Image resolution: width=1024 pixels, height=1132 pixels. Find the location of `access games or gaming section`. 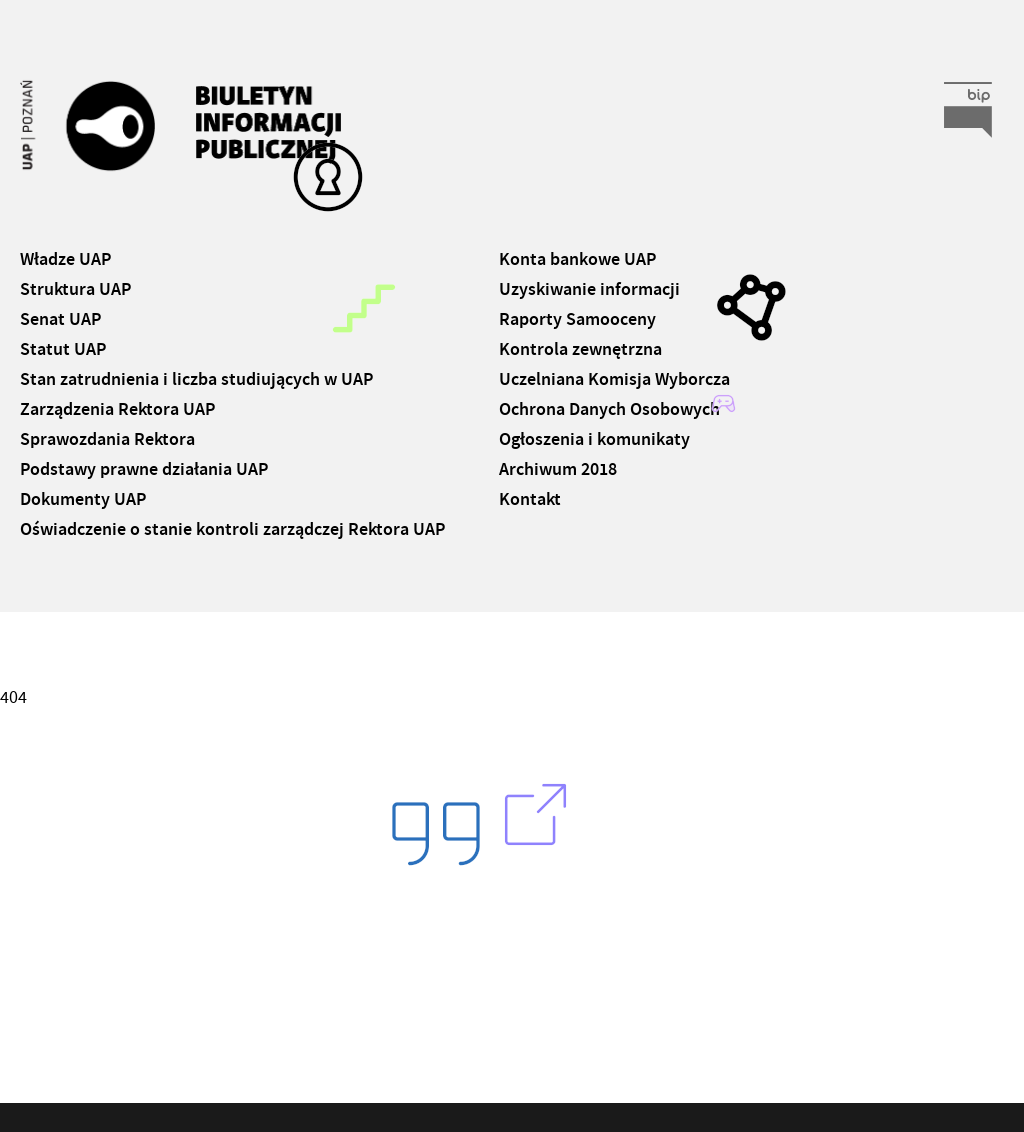

access games or gaming section is located at coordinates (723, 403).